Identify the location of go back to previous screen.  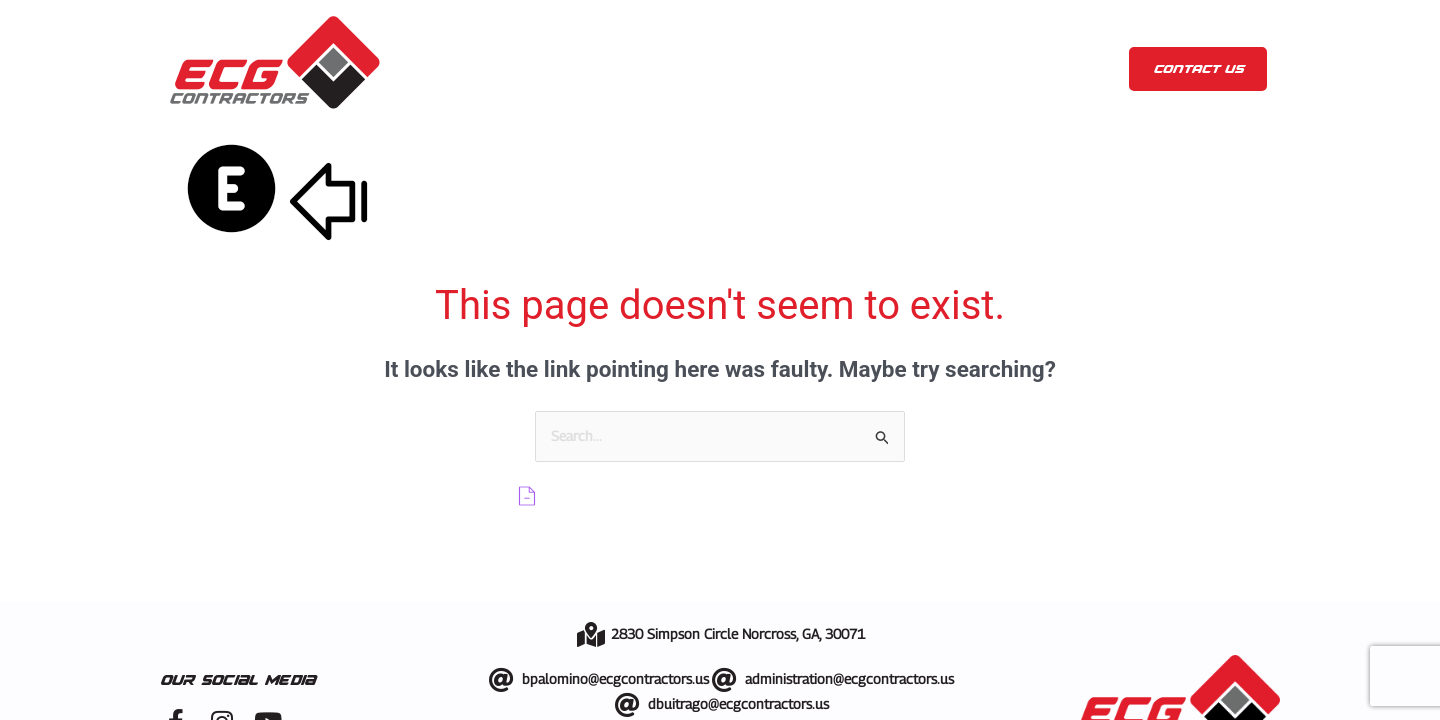
(331, 201).